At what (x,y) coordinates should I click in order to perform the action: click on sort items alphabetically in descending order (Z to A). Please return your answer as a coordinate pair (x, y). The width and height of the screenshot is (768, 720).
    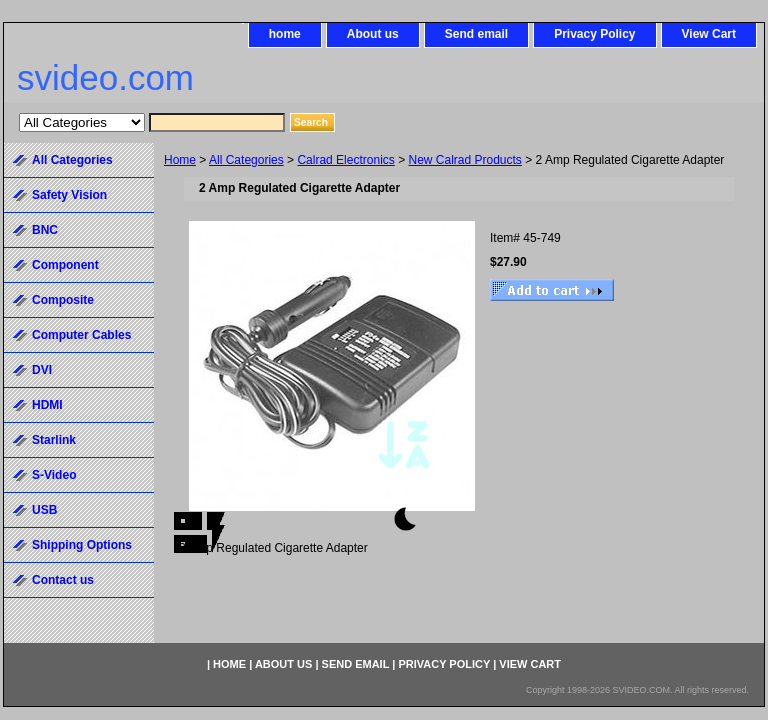
    Looking at the image, I should click on (404, 445).